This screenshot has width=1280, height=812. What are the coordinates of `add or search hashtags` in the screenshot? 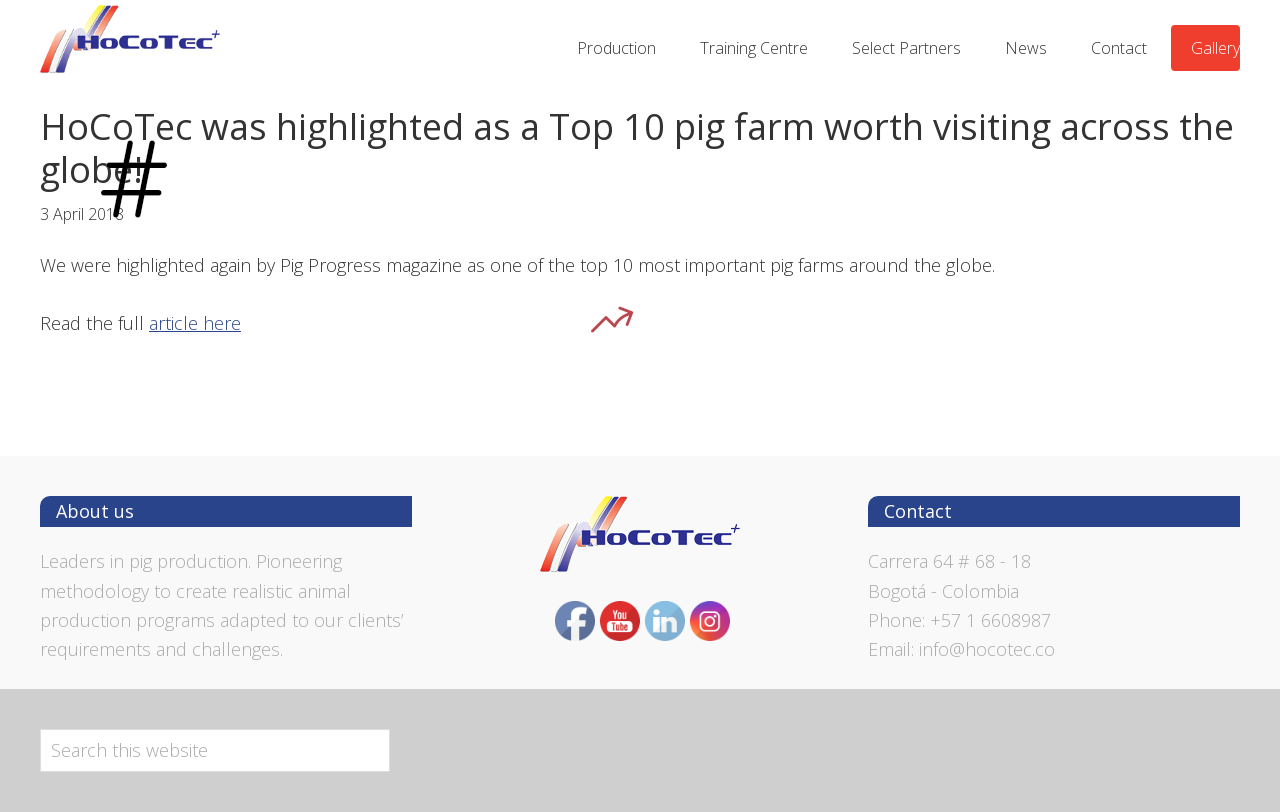 It's located at (134, 179).